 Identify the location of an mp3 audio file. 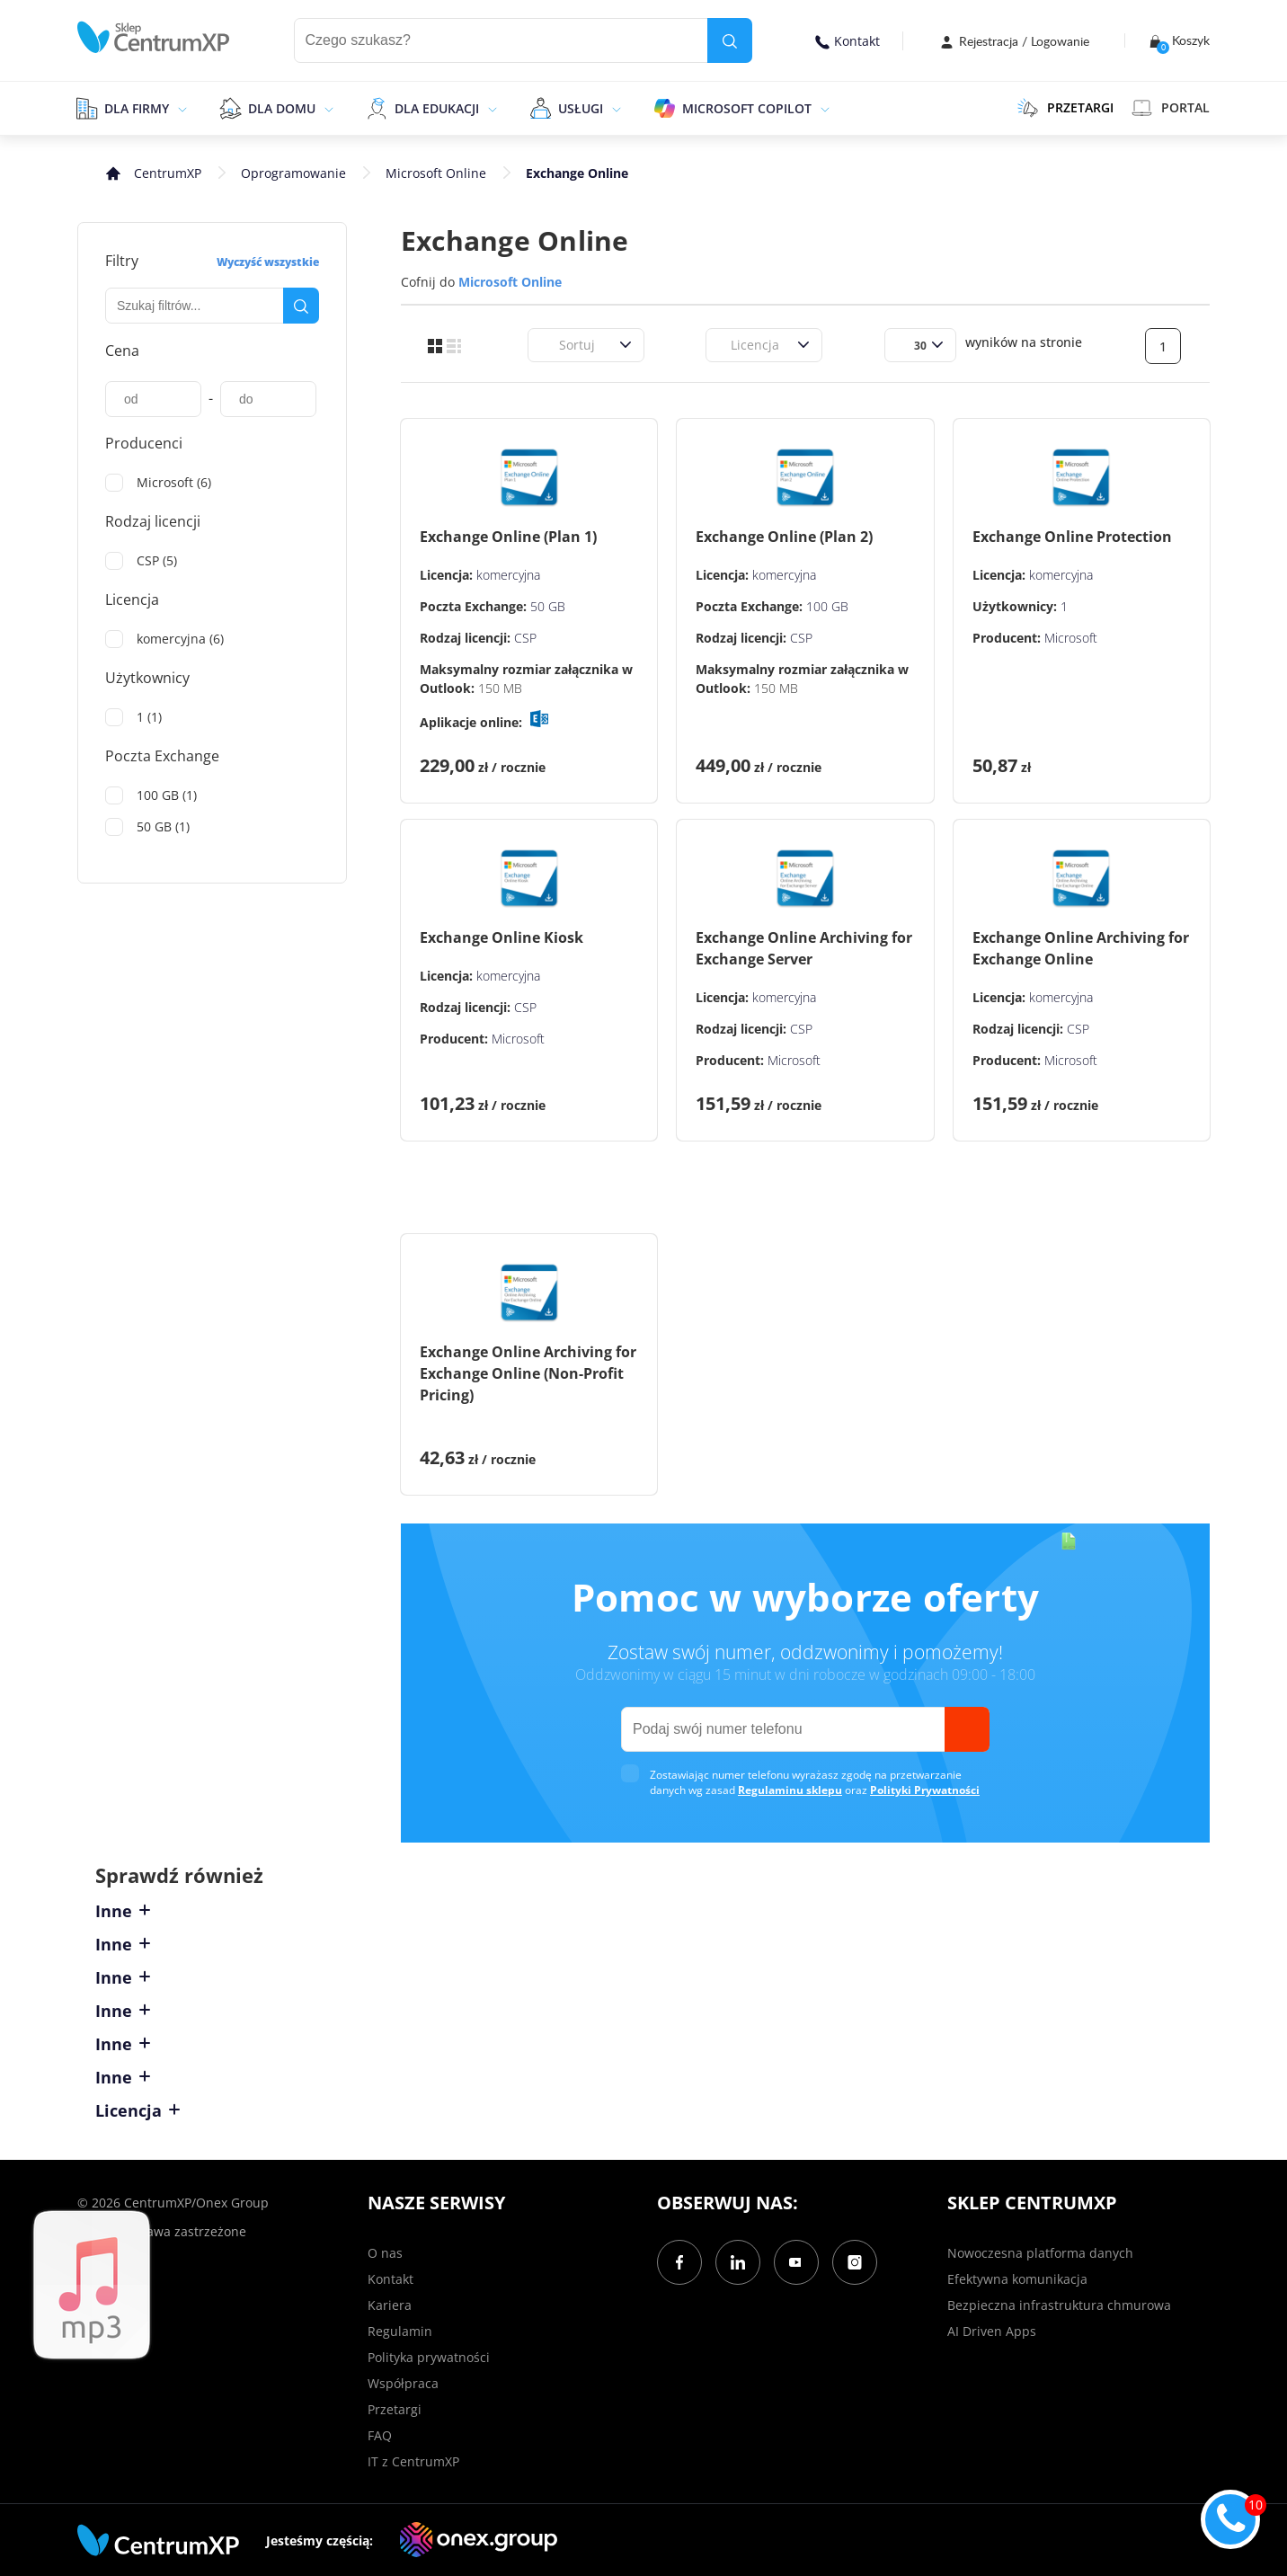
(92, 2285).